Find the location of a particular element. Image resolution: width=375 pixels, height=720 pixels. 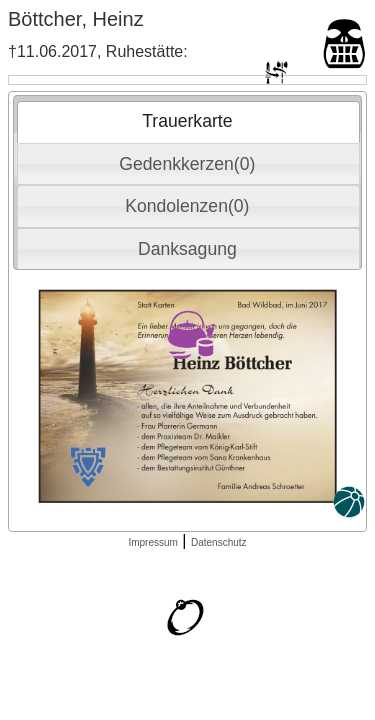

tea ceremony or tea-related game feature is located at coordinates (192, 335).